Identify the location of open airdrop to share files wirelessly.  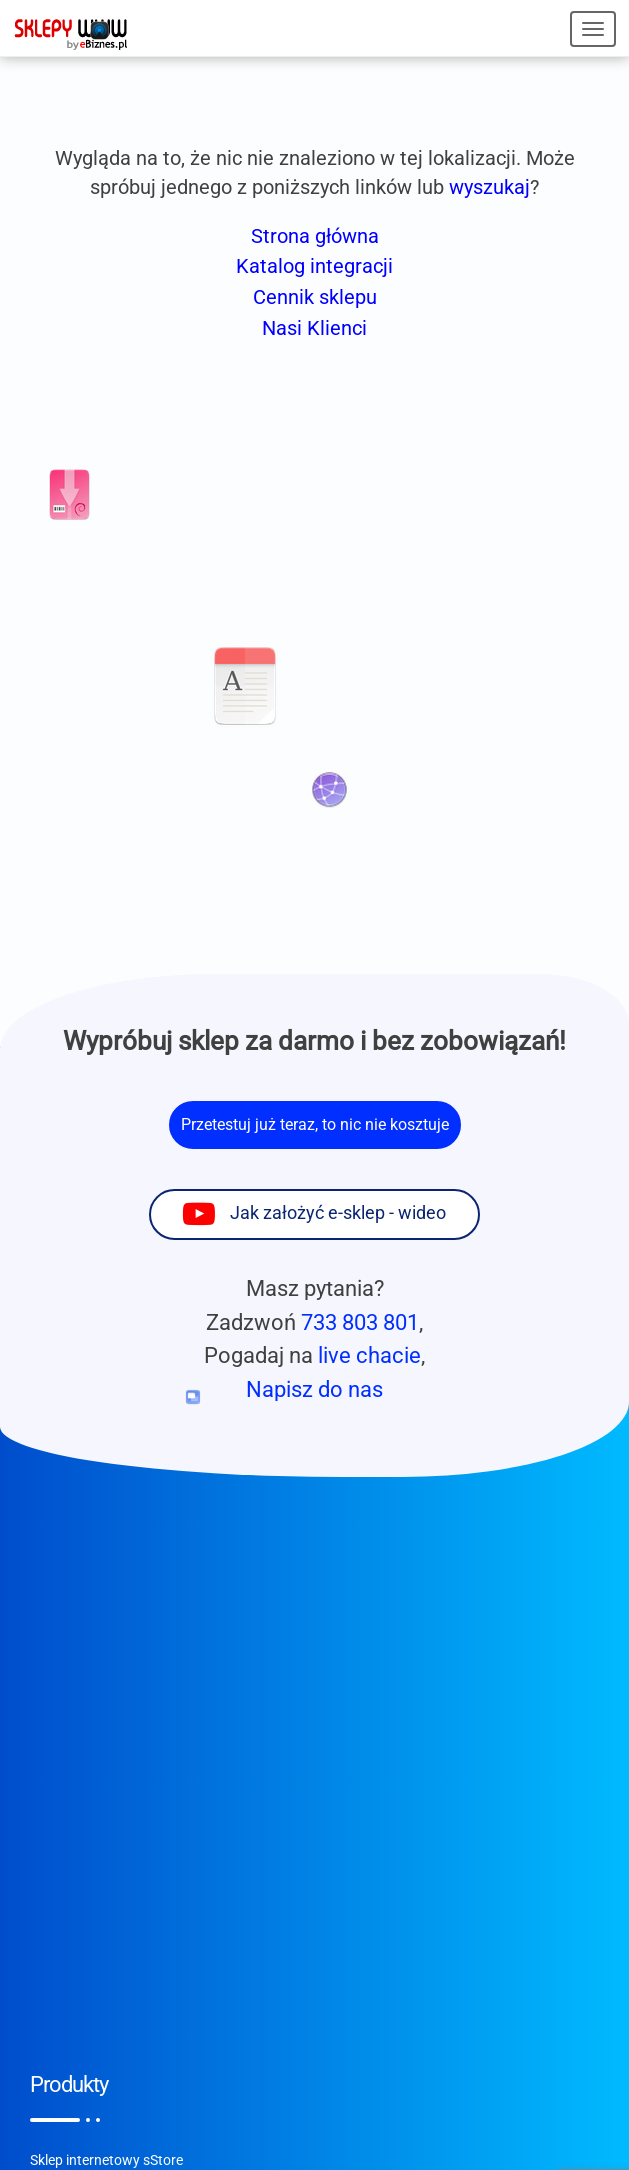
(99, 30).